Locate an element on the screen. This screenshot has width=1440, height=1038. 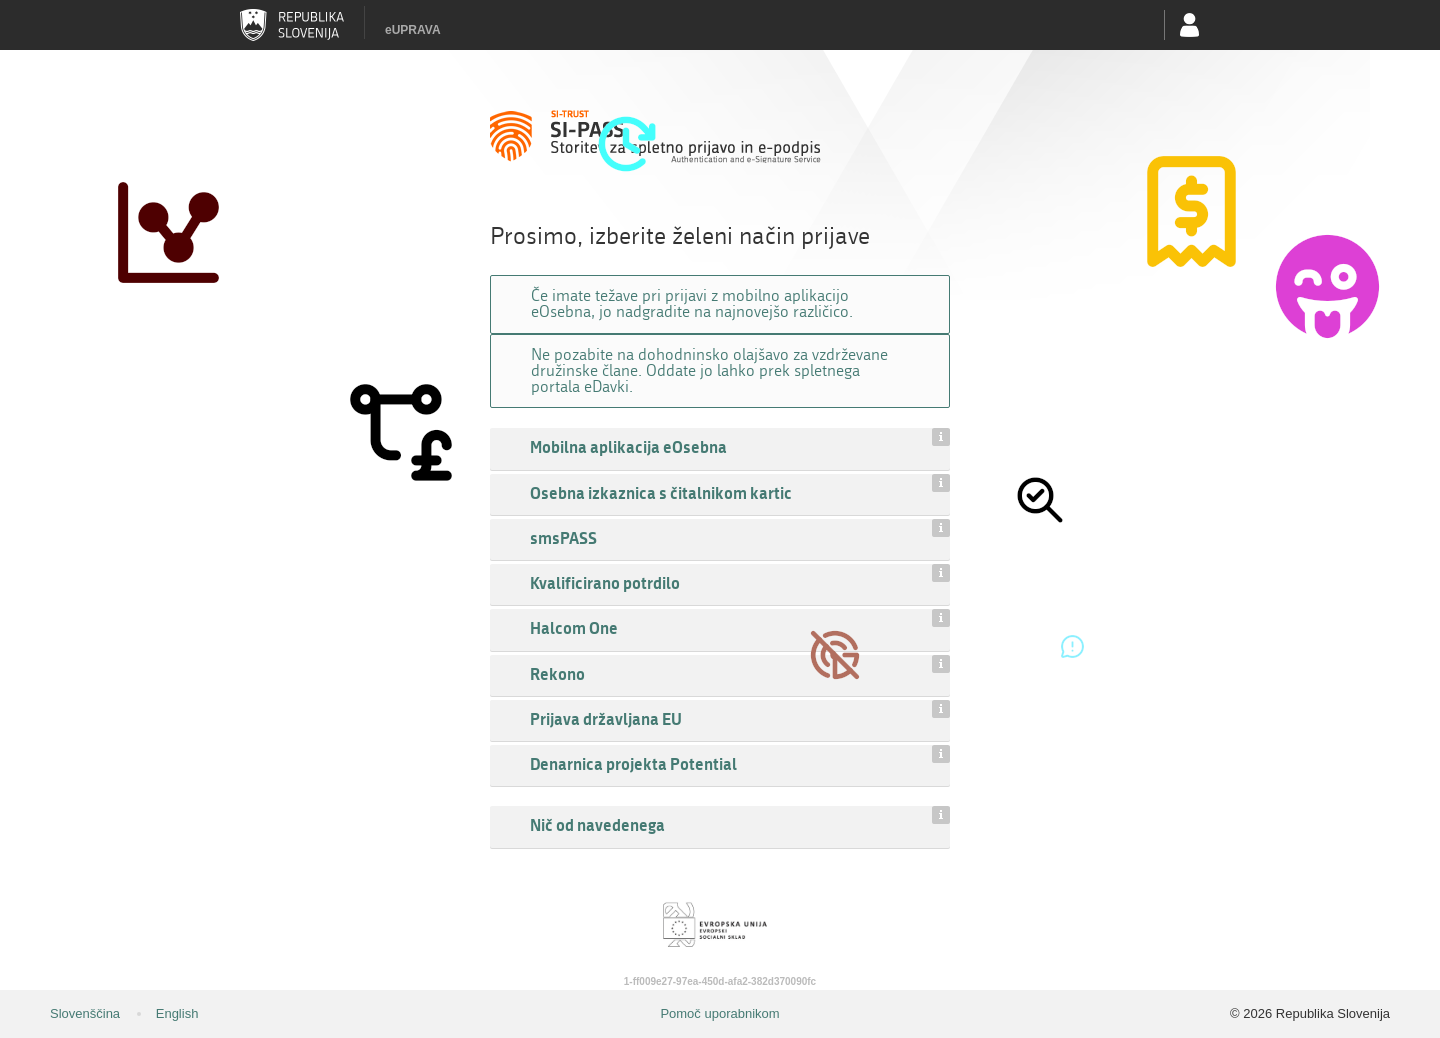
insert a playful or silly emoji reaction is located at coordinates (1327, 286).